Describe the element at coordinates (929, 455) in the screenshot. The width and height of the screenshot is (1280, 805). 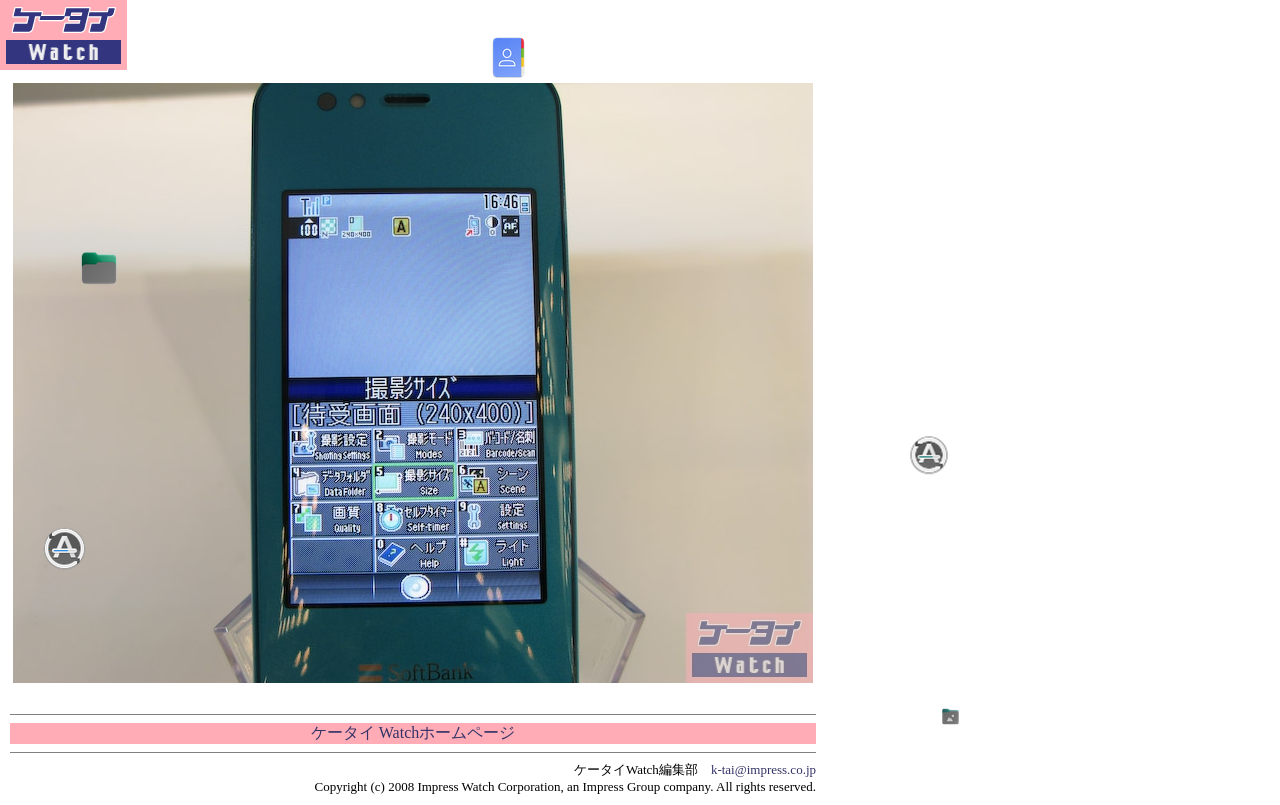
I see `check for available software updates` at that location.